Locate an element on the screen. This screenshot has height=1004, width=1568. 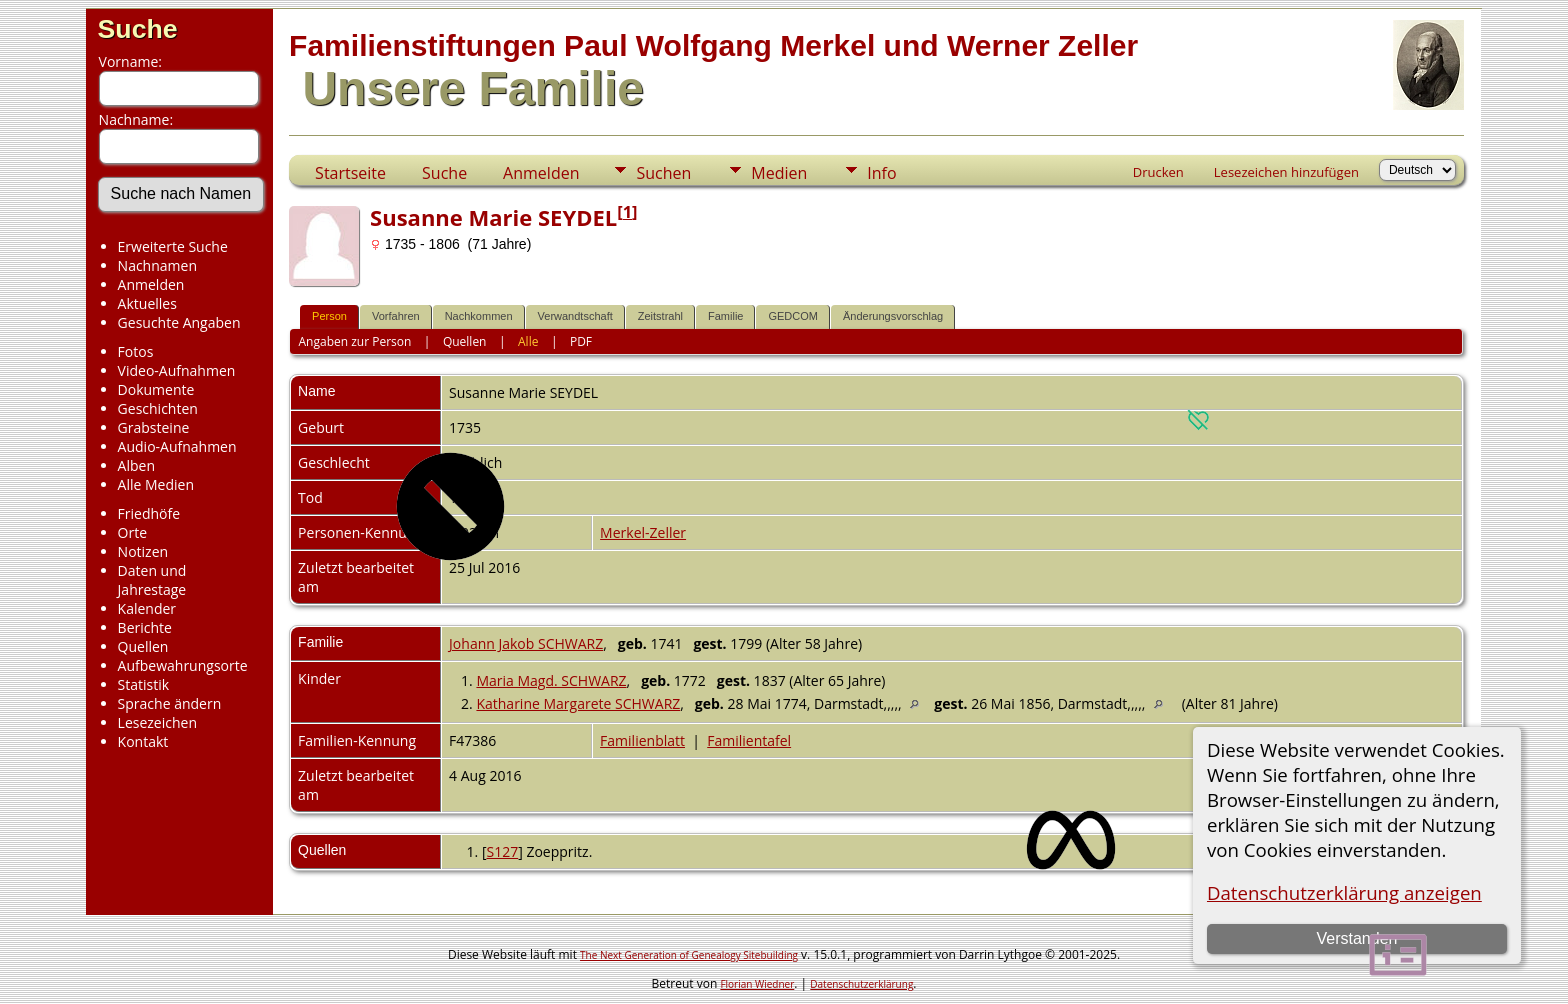
dislike or remove from favorites is located at coordinates (1198, 420).